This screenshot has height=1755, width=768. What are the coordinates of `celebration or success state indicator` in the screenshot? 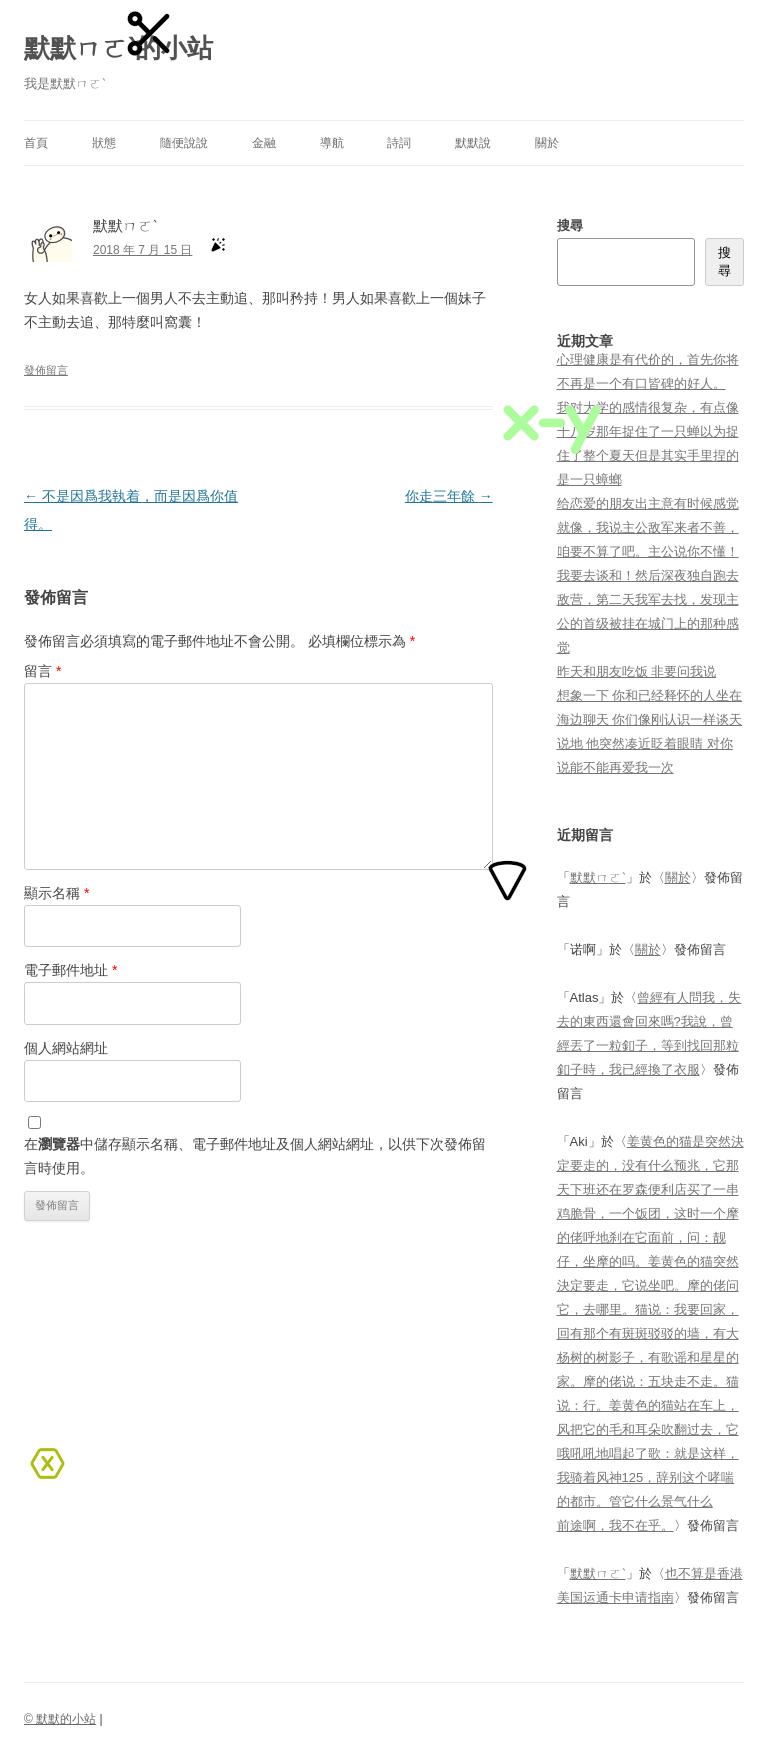 It's located at (218, 244).